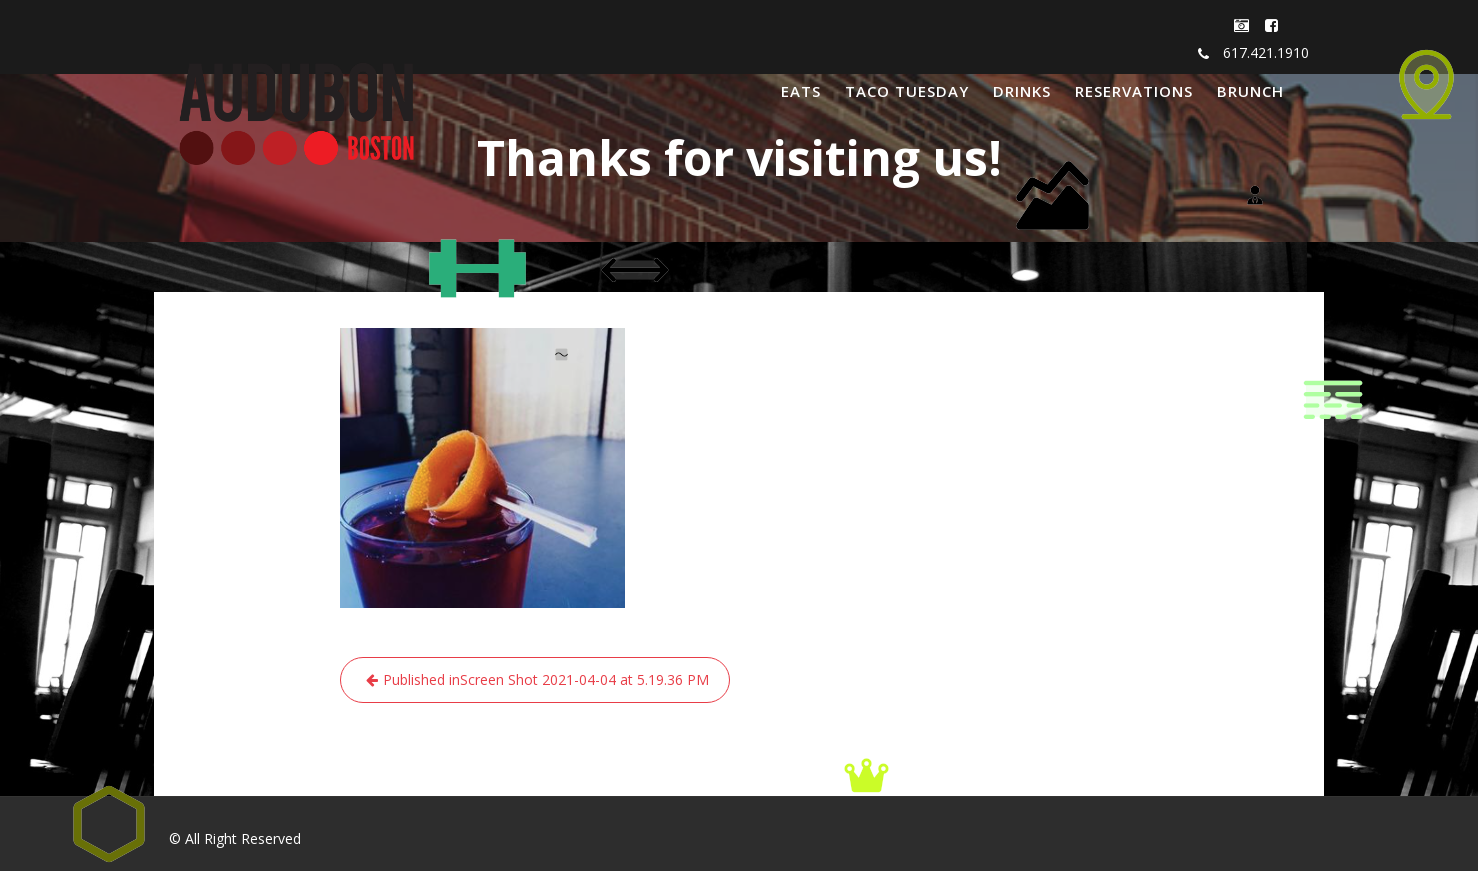  What do you see at coordinates (866, 777) in the screenshot?
I see `indicates premium or VIP membership status` at bounding box center [866, 777].